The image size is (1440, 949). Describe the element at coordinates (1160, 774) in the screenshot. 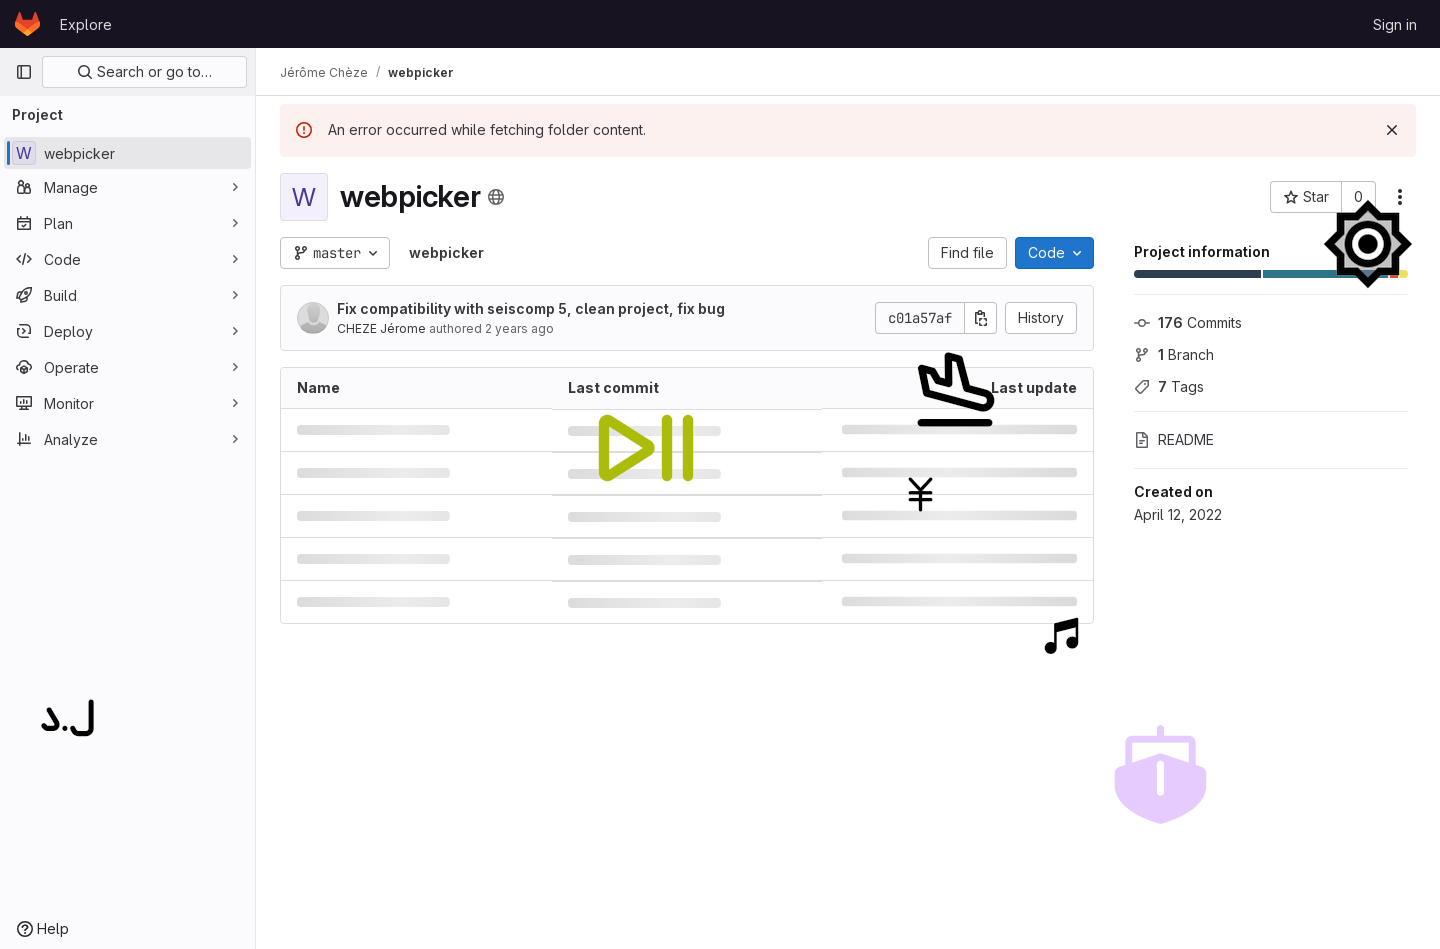

I see `access boat or ferry services` at that location.